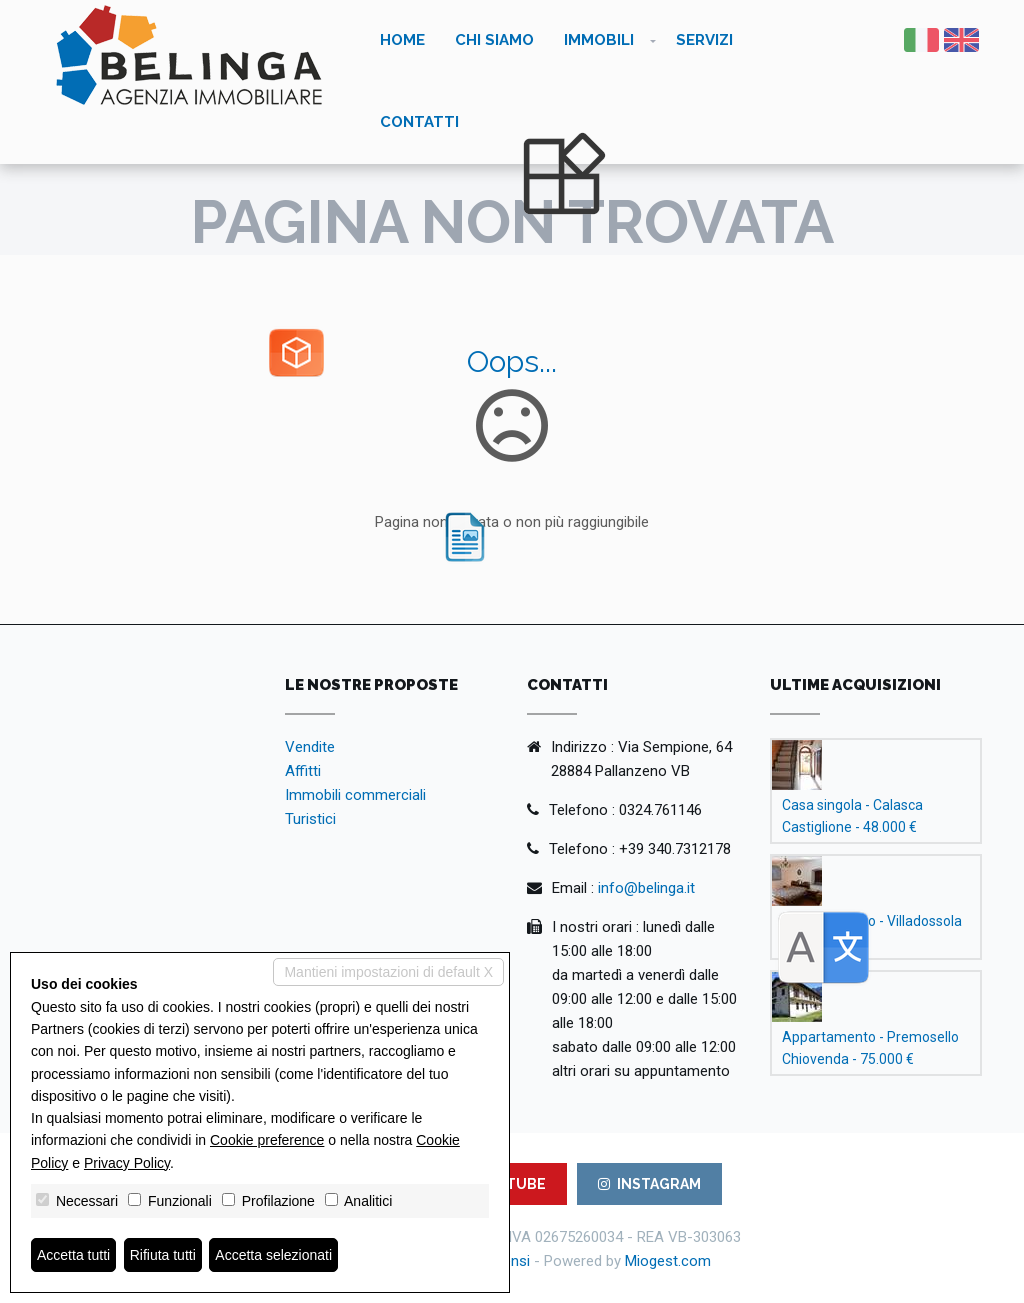  What do you see at coordinates (465, 537) in the screenshot?
I see `open a libreoffice writer document` at bounding box center [465, 537].